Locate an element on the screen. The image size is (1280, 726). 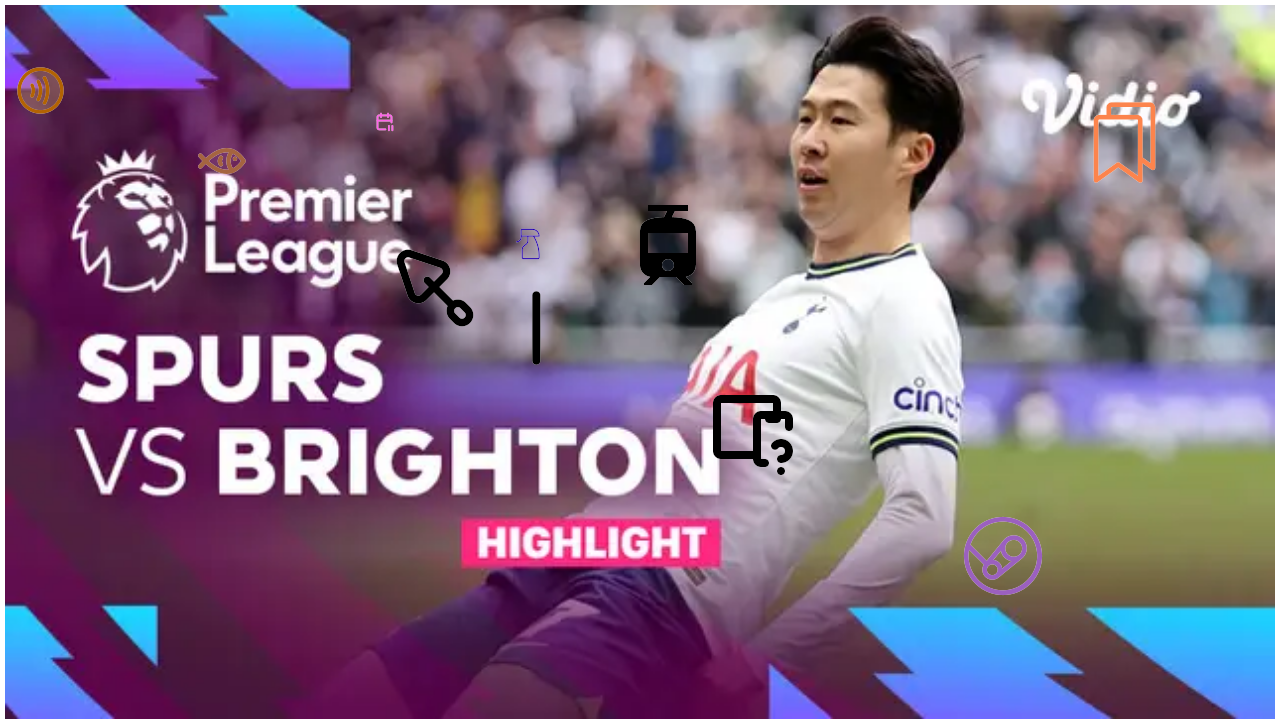
access gardening or landscaping tools is located at coordinates (435, 288).